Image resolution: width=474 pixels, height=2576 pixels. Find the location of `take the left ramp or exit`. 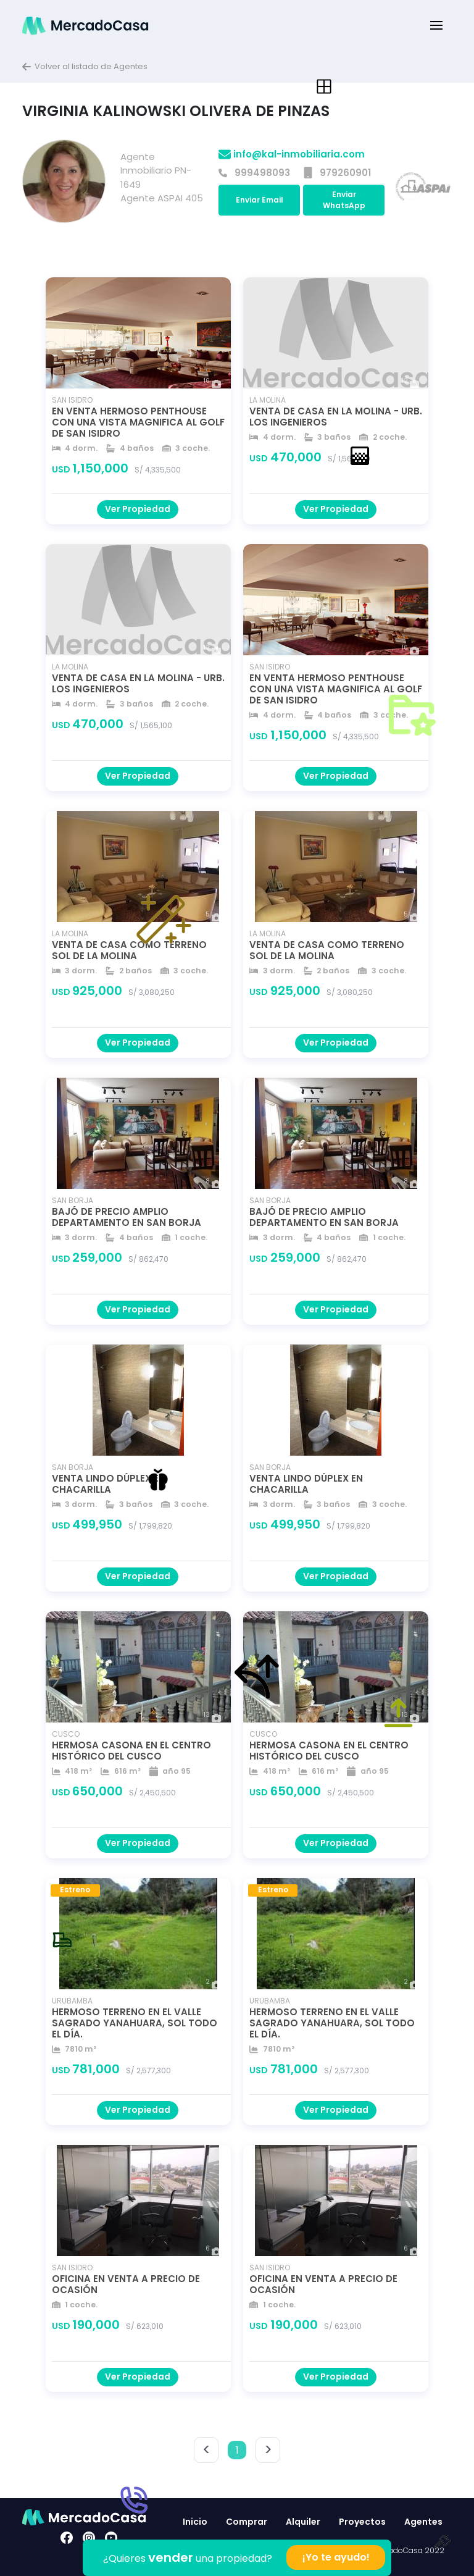

take the left ramp or exit is located at coordinates (257, 1677).